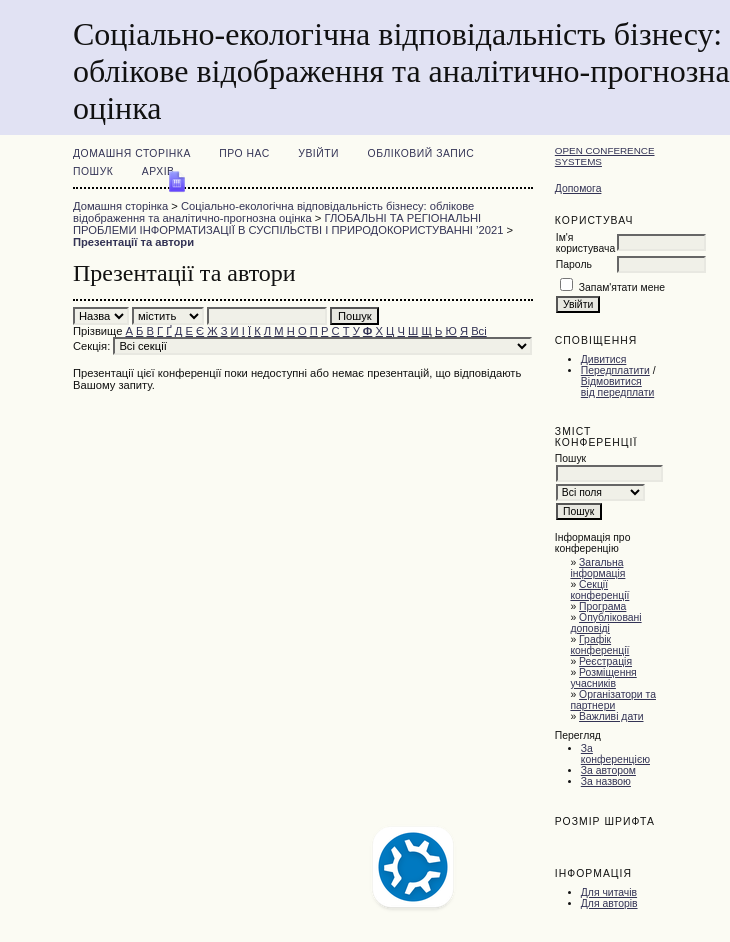  I want to click on launch kubuntu system settings, so click(413, 867).